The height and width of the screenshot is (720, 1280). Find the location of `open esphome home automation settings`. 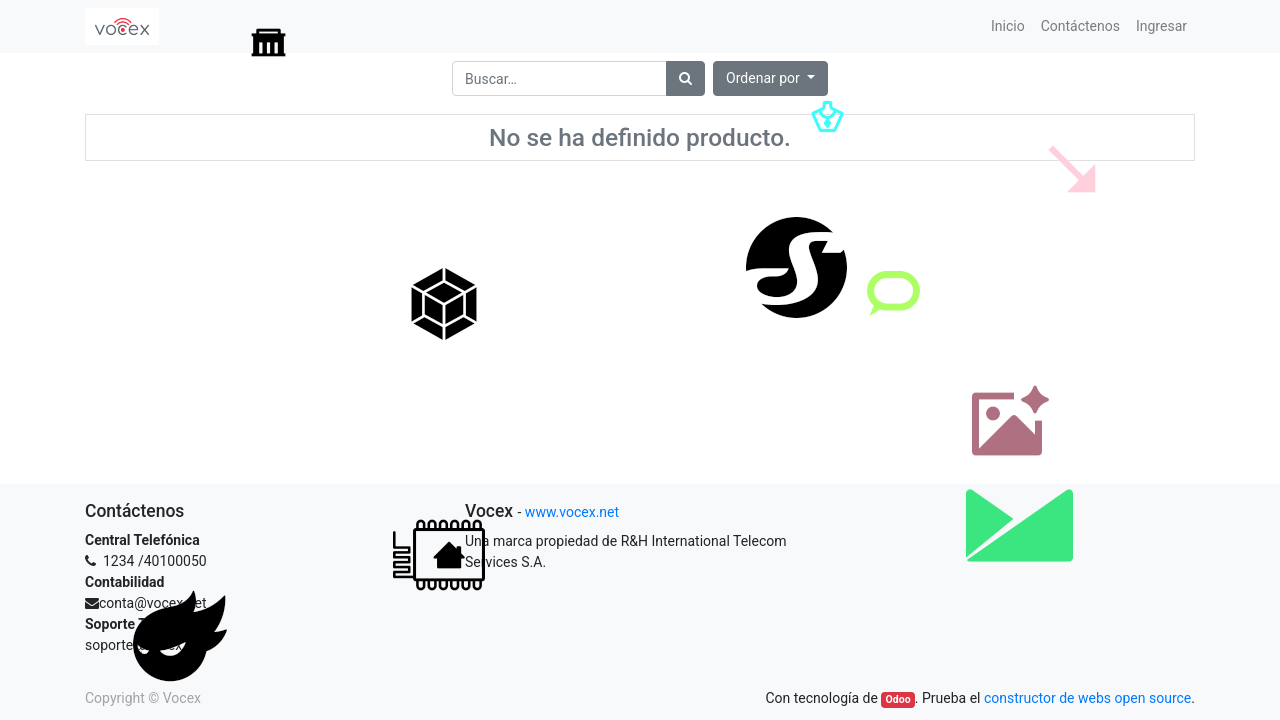

open esphome home automation settings is located at coordinates (439, 555).